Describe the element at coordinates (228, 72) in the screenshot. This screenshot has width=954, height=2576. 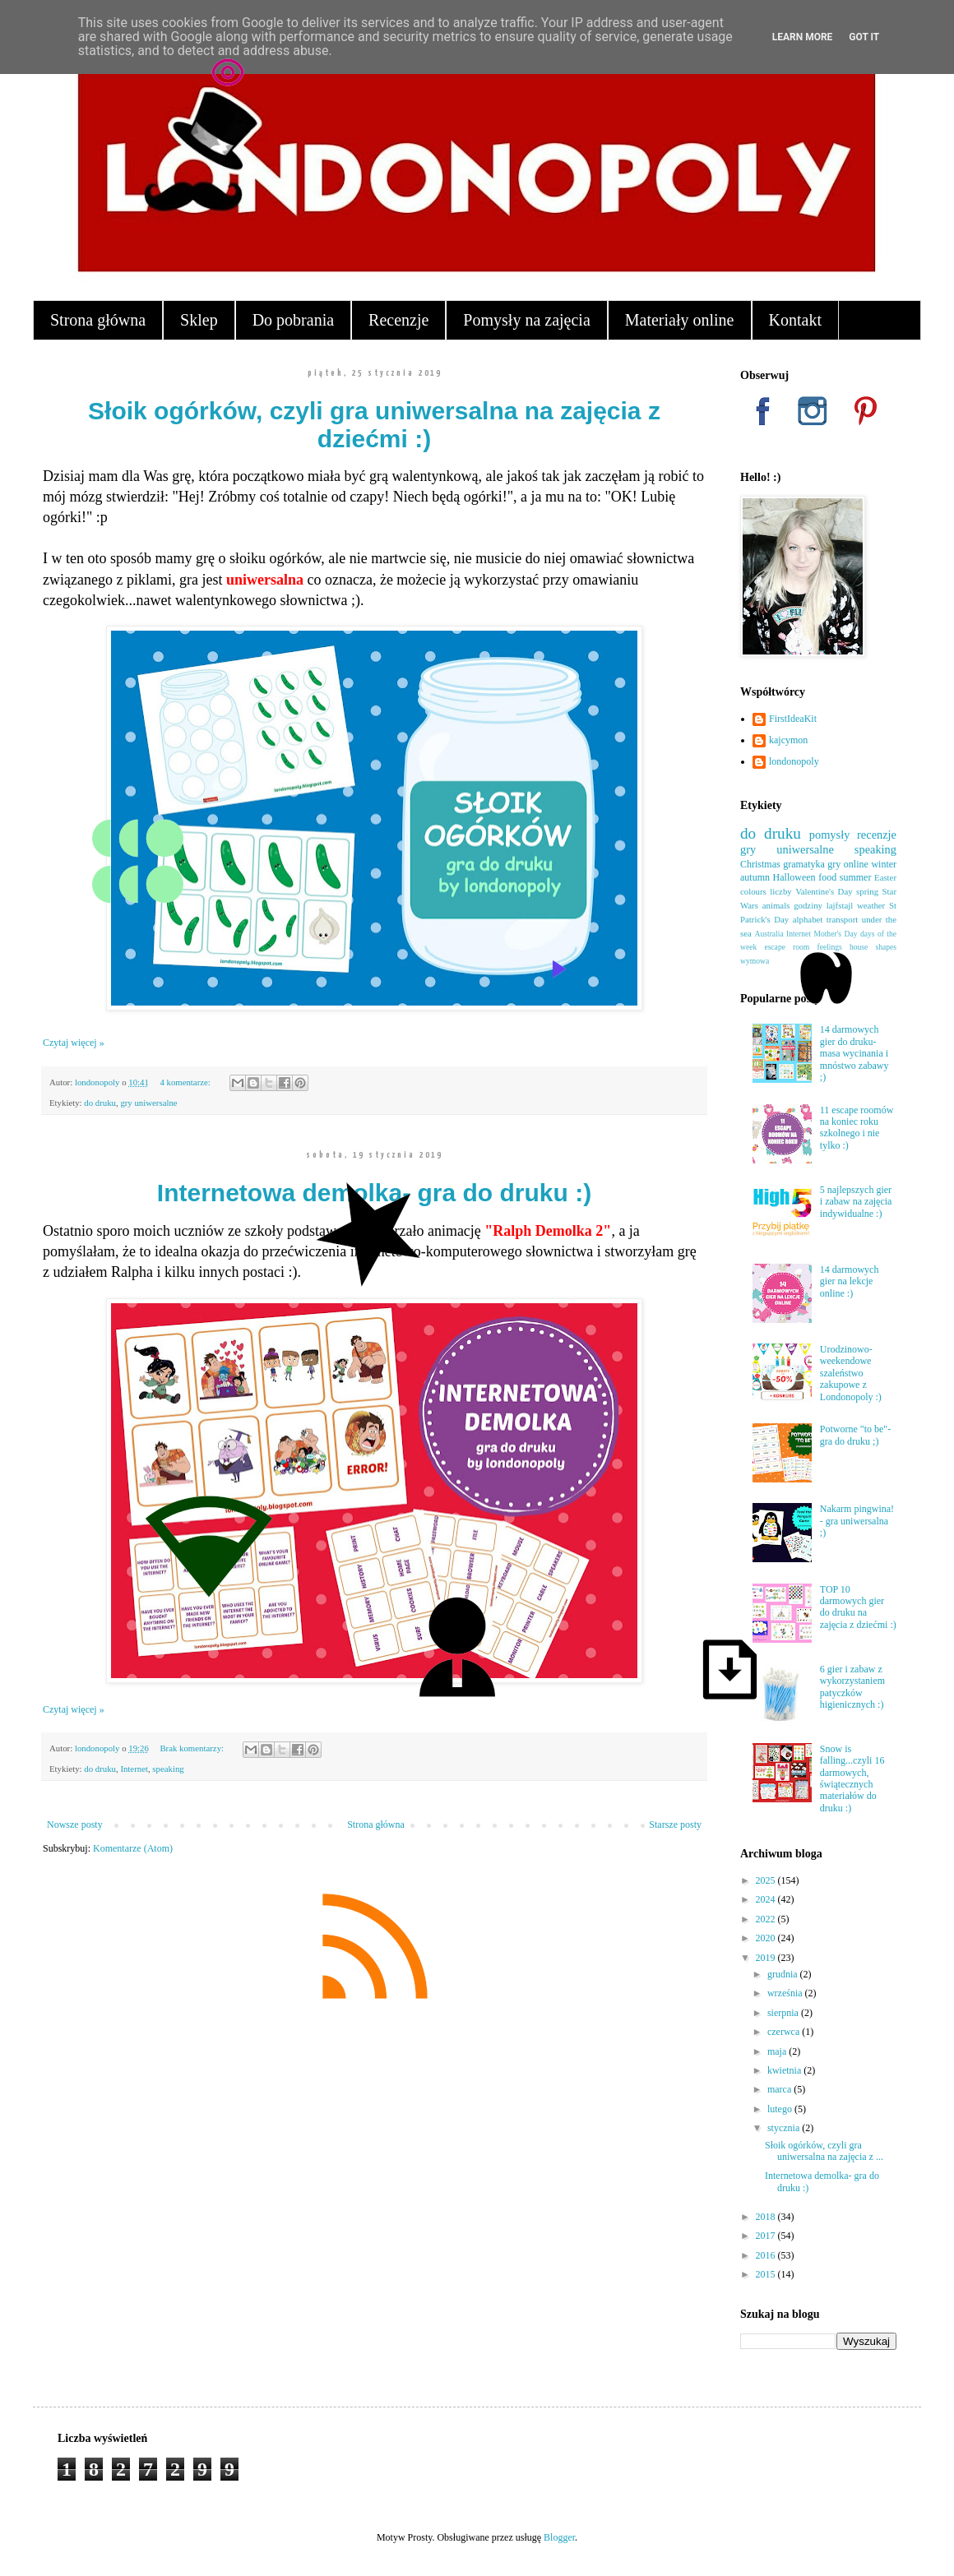
I see `view or preview content` at that location.